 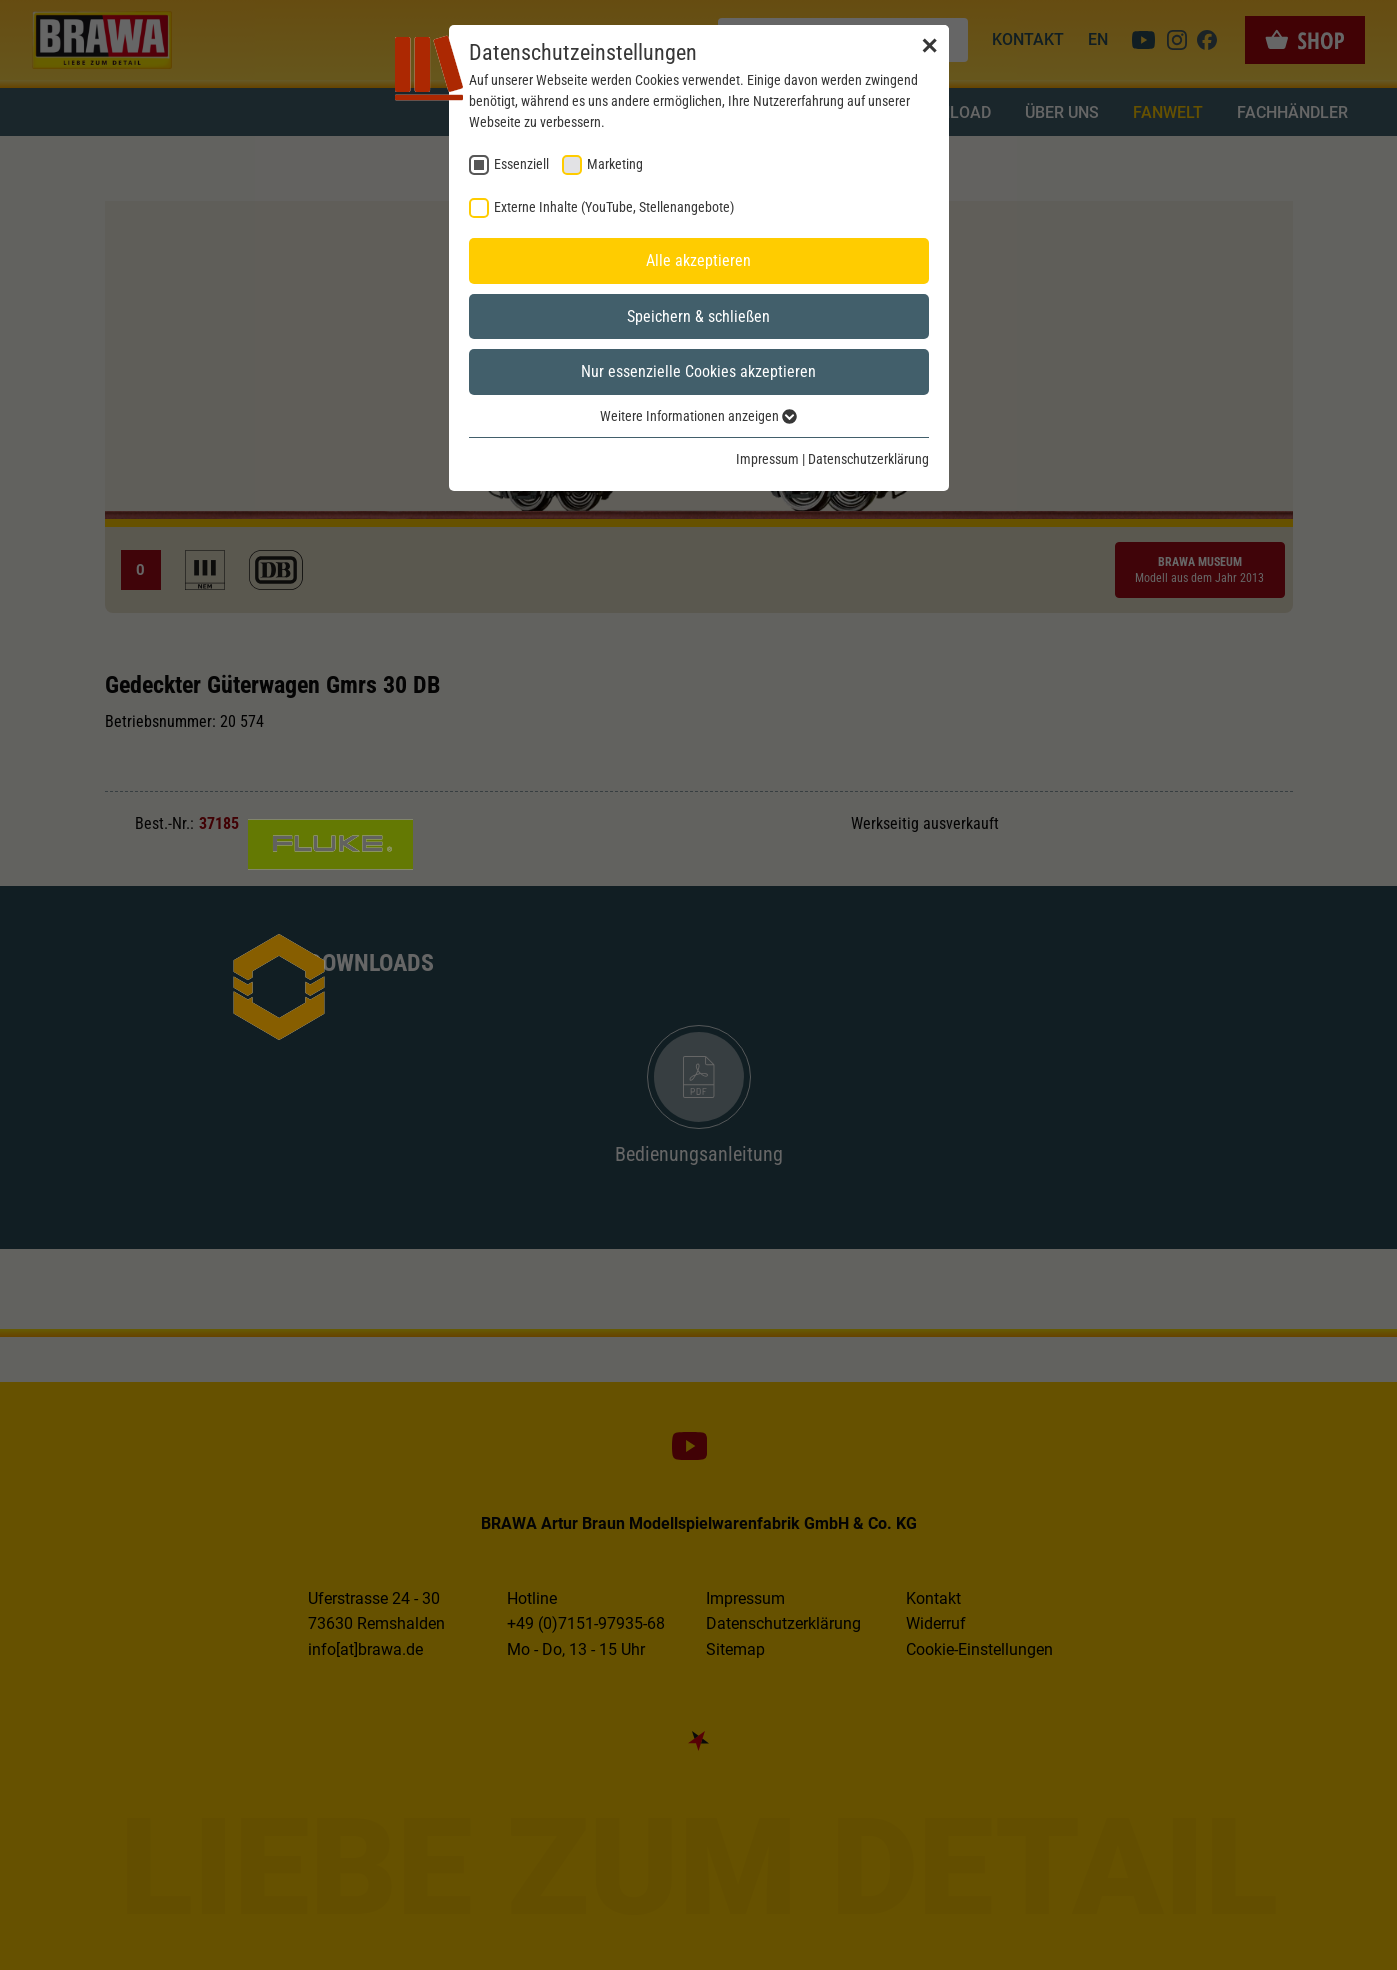 I want to click on open the StoryGraph app, so click(x=429, y=68).